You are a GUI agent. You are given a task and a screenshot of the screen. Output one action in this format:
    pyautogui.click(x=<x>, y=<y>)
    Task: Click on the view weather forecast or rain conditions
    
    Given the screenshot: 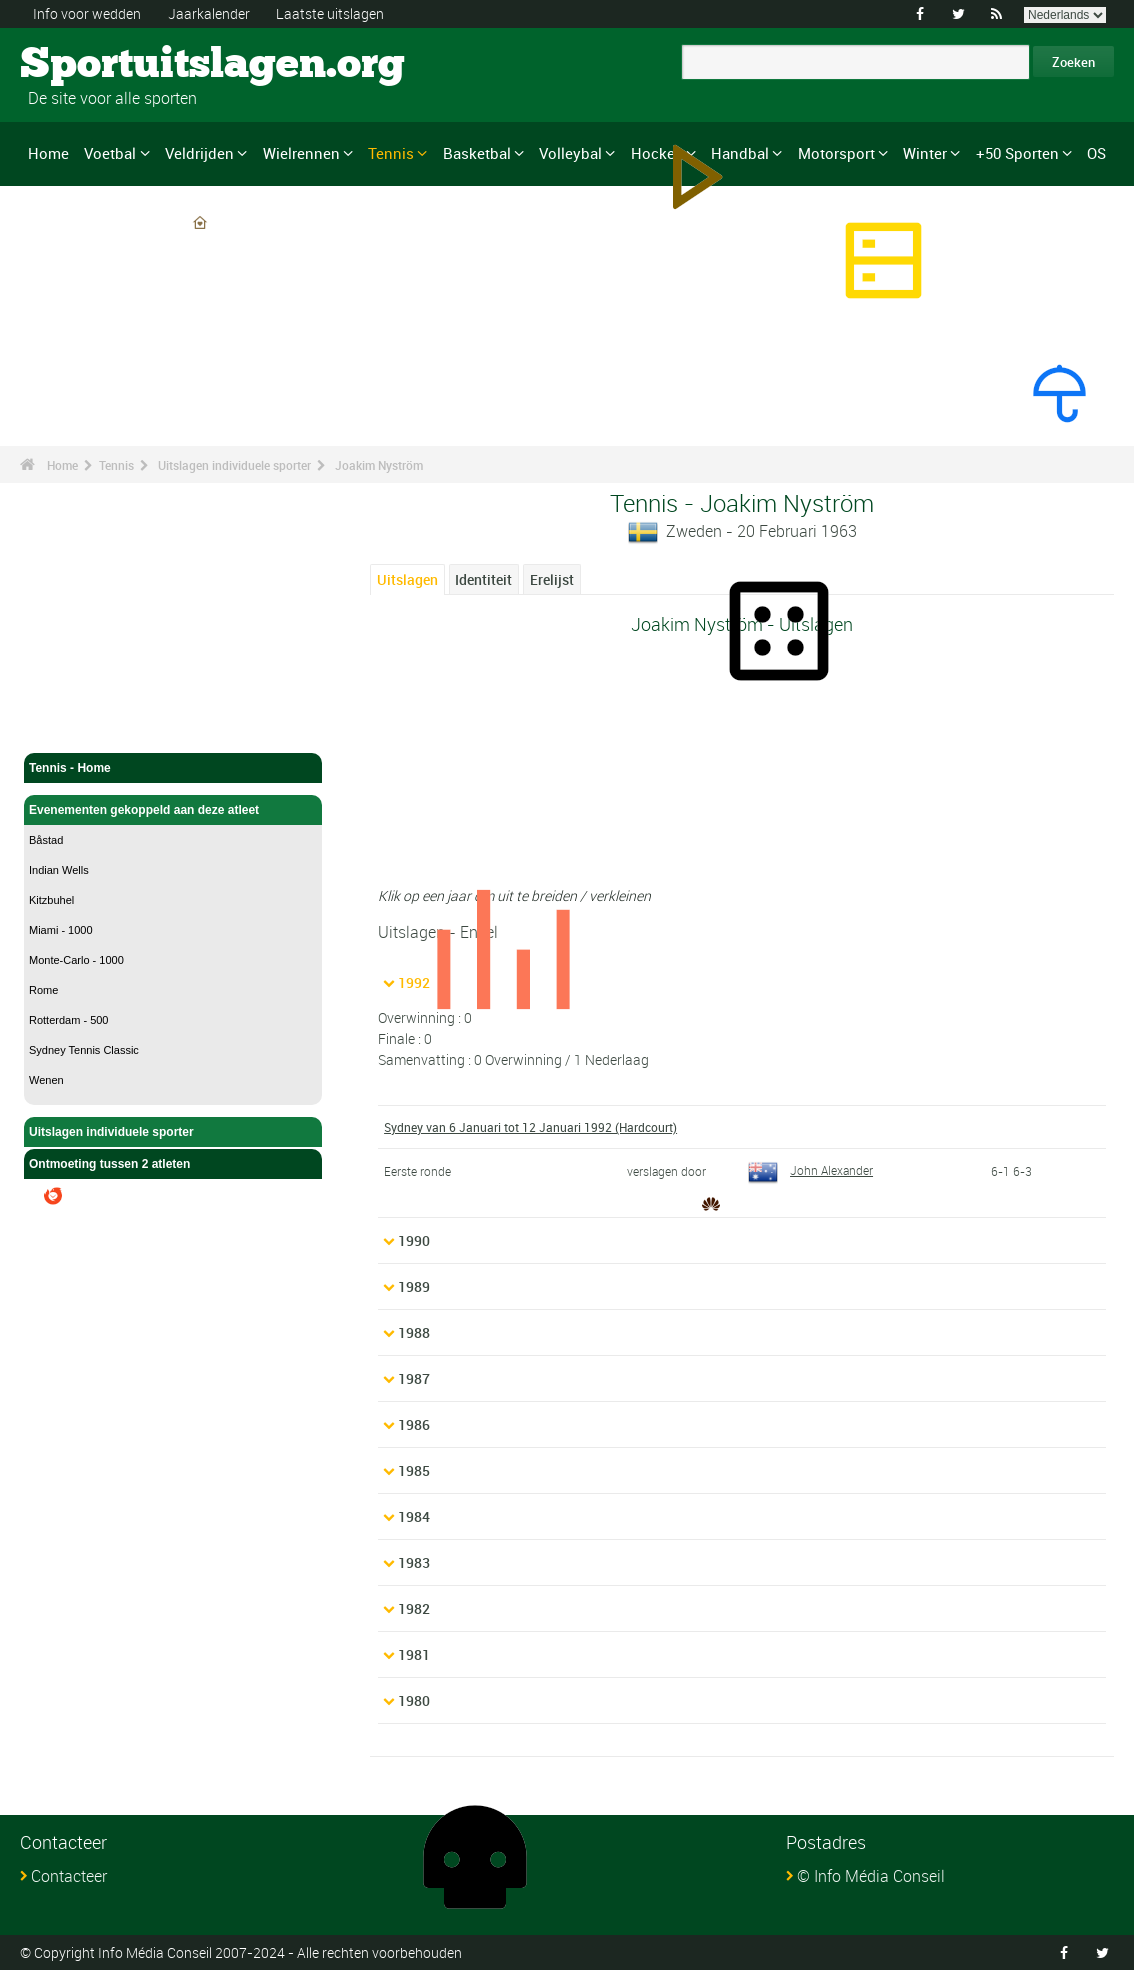 What is the action you would take?
    pyautogui.click(x=1059, y=393)
    